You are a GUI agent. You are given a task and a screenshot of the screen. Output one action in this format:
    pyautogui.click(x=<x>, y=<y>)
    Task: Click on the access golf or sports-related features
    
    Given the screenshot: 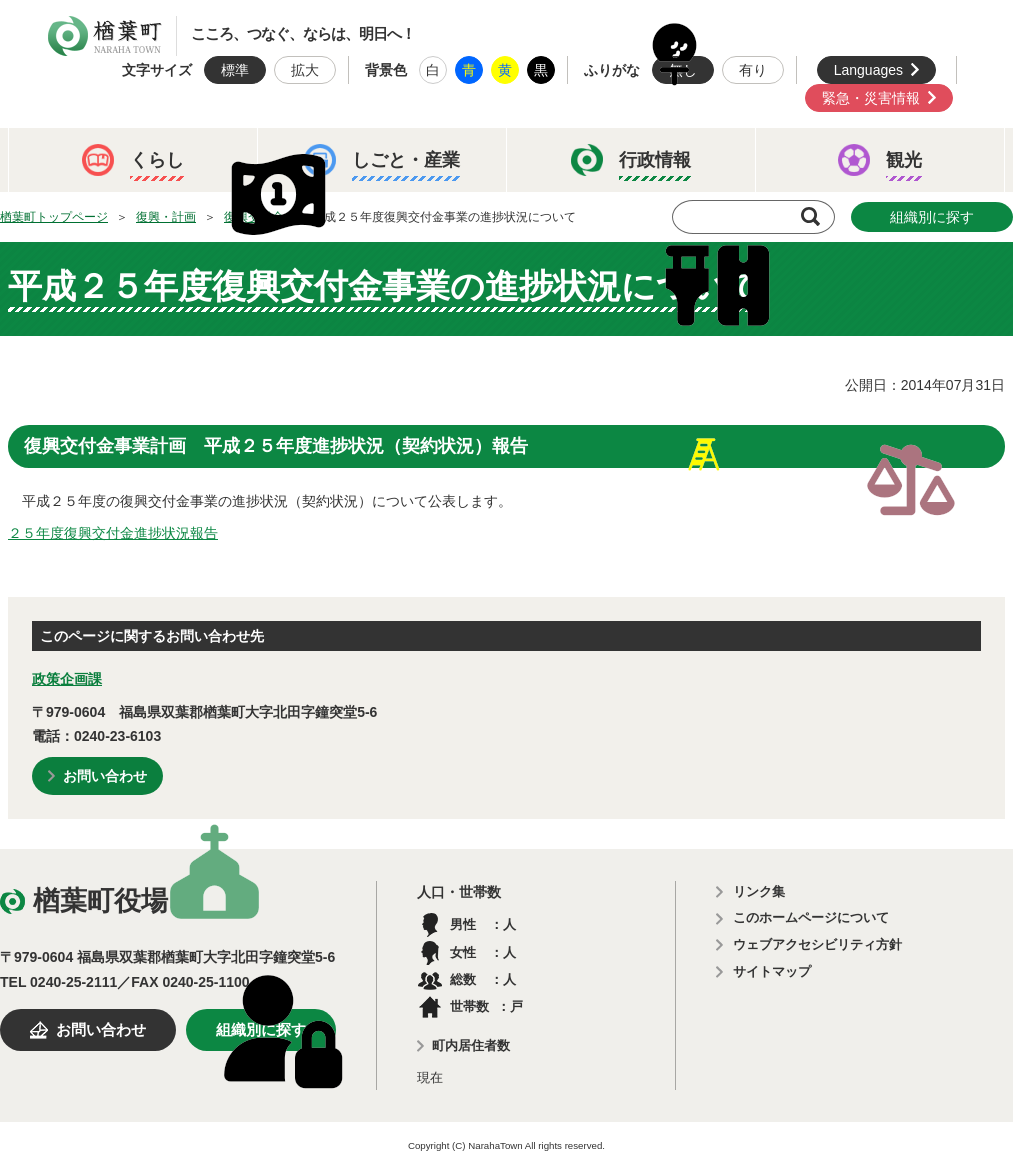 What is the action you would take?
    pyautogui.click(x=674, y=52)
    